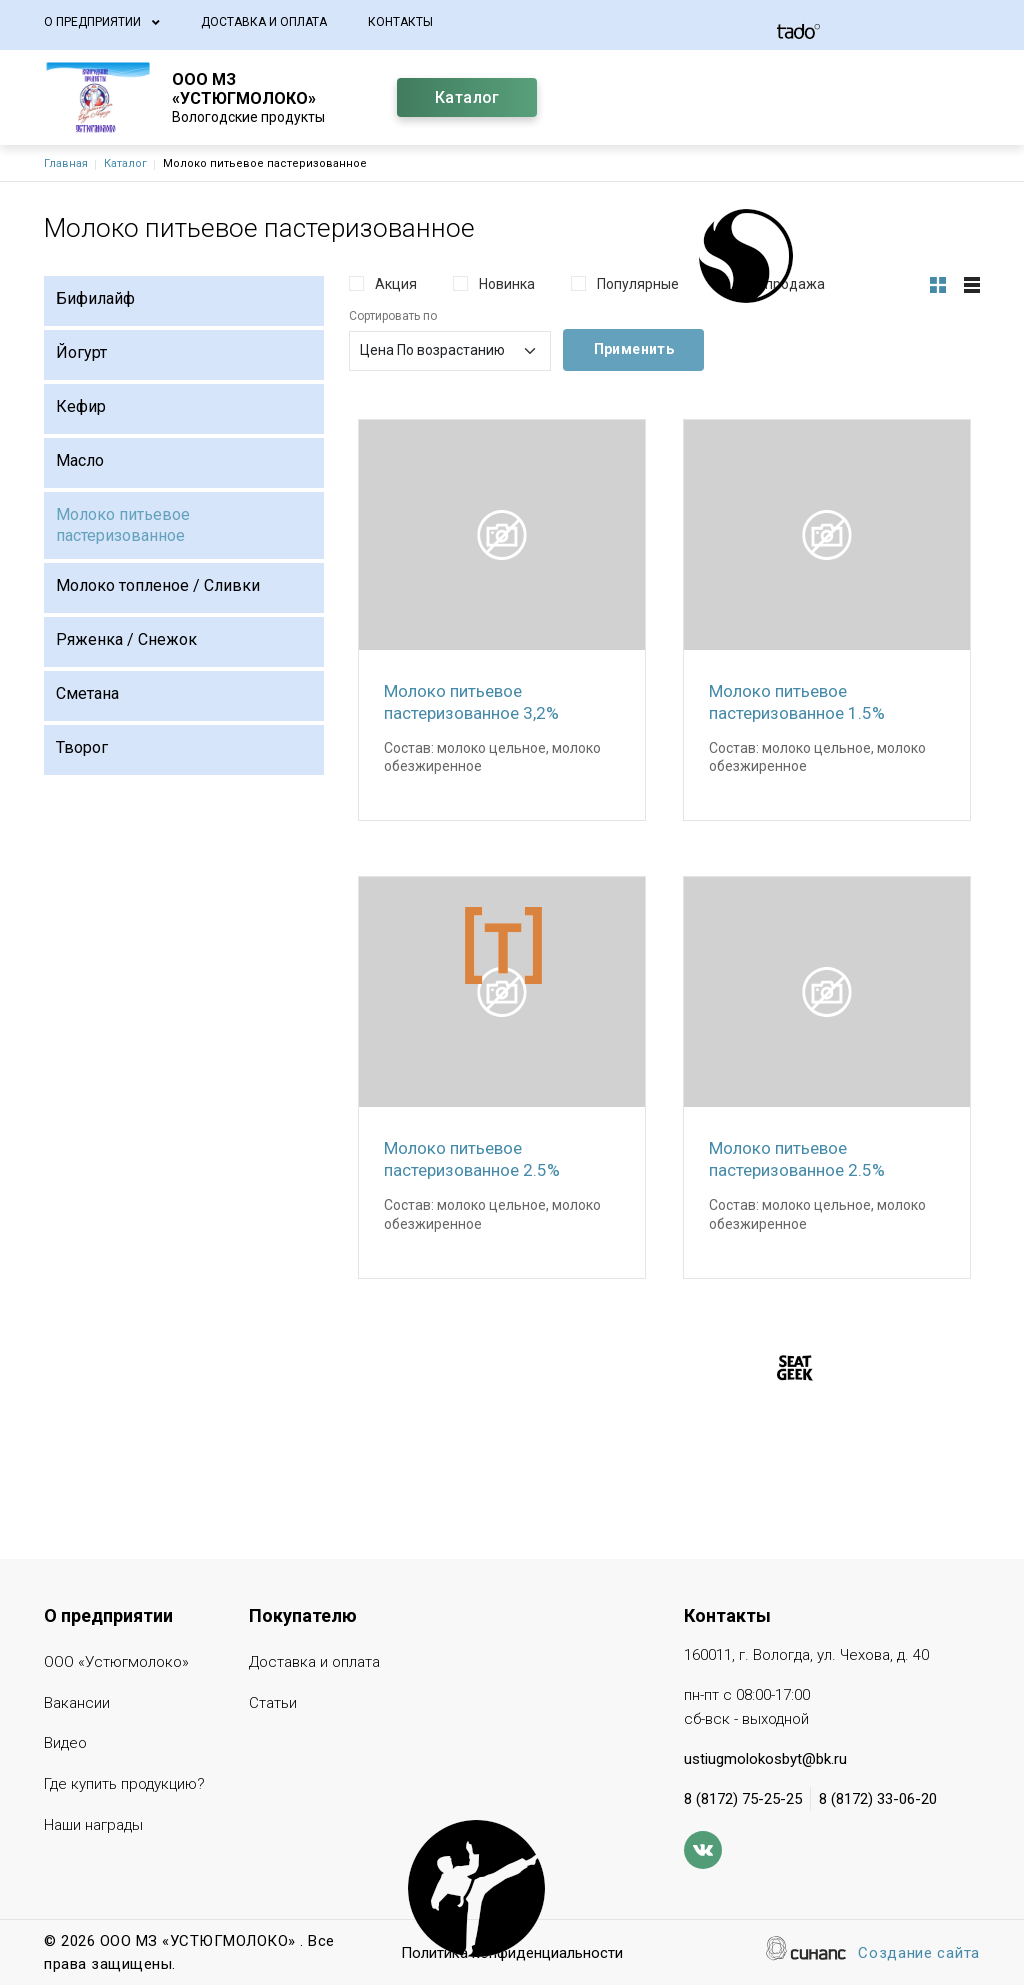  Describe the element at coordinates (798, 31) in the screenshot. I see `tado° smart home app logo` at that location.